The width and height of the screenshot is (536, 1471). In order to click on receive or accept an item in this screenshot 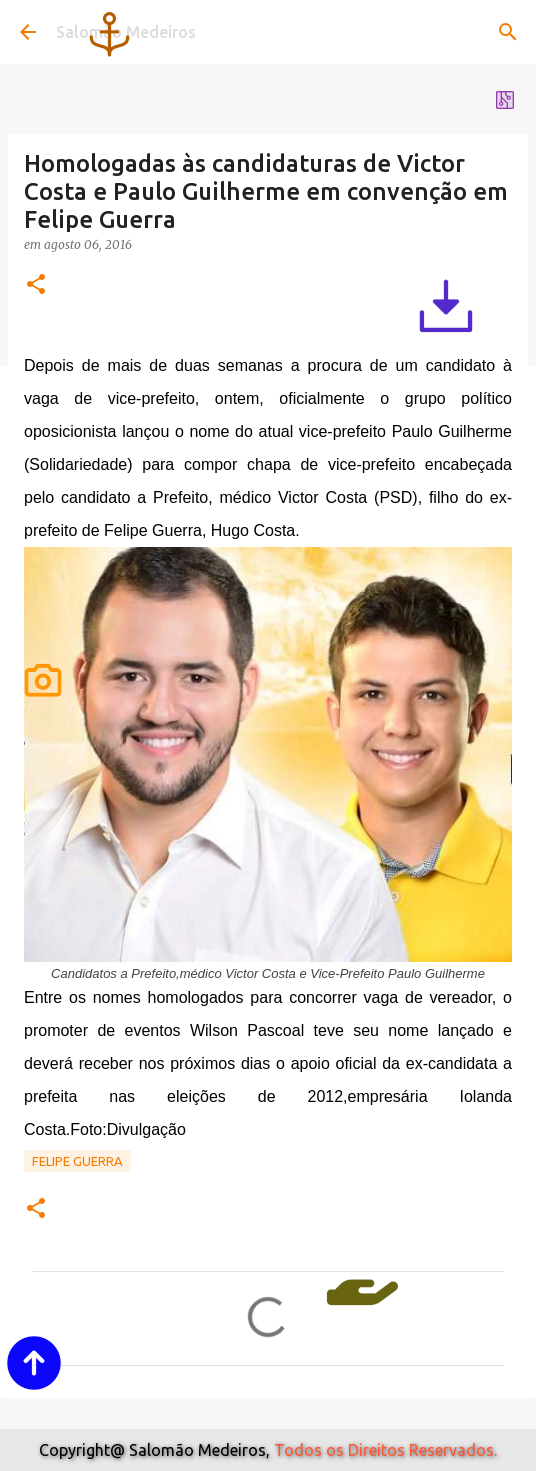, I will do `click(362, 1273)`.